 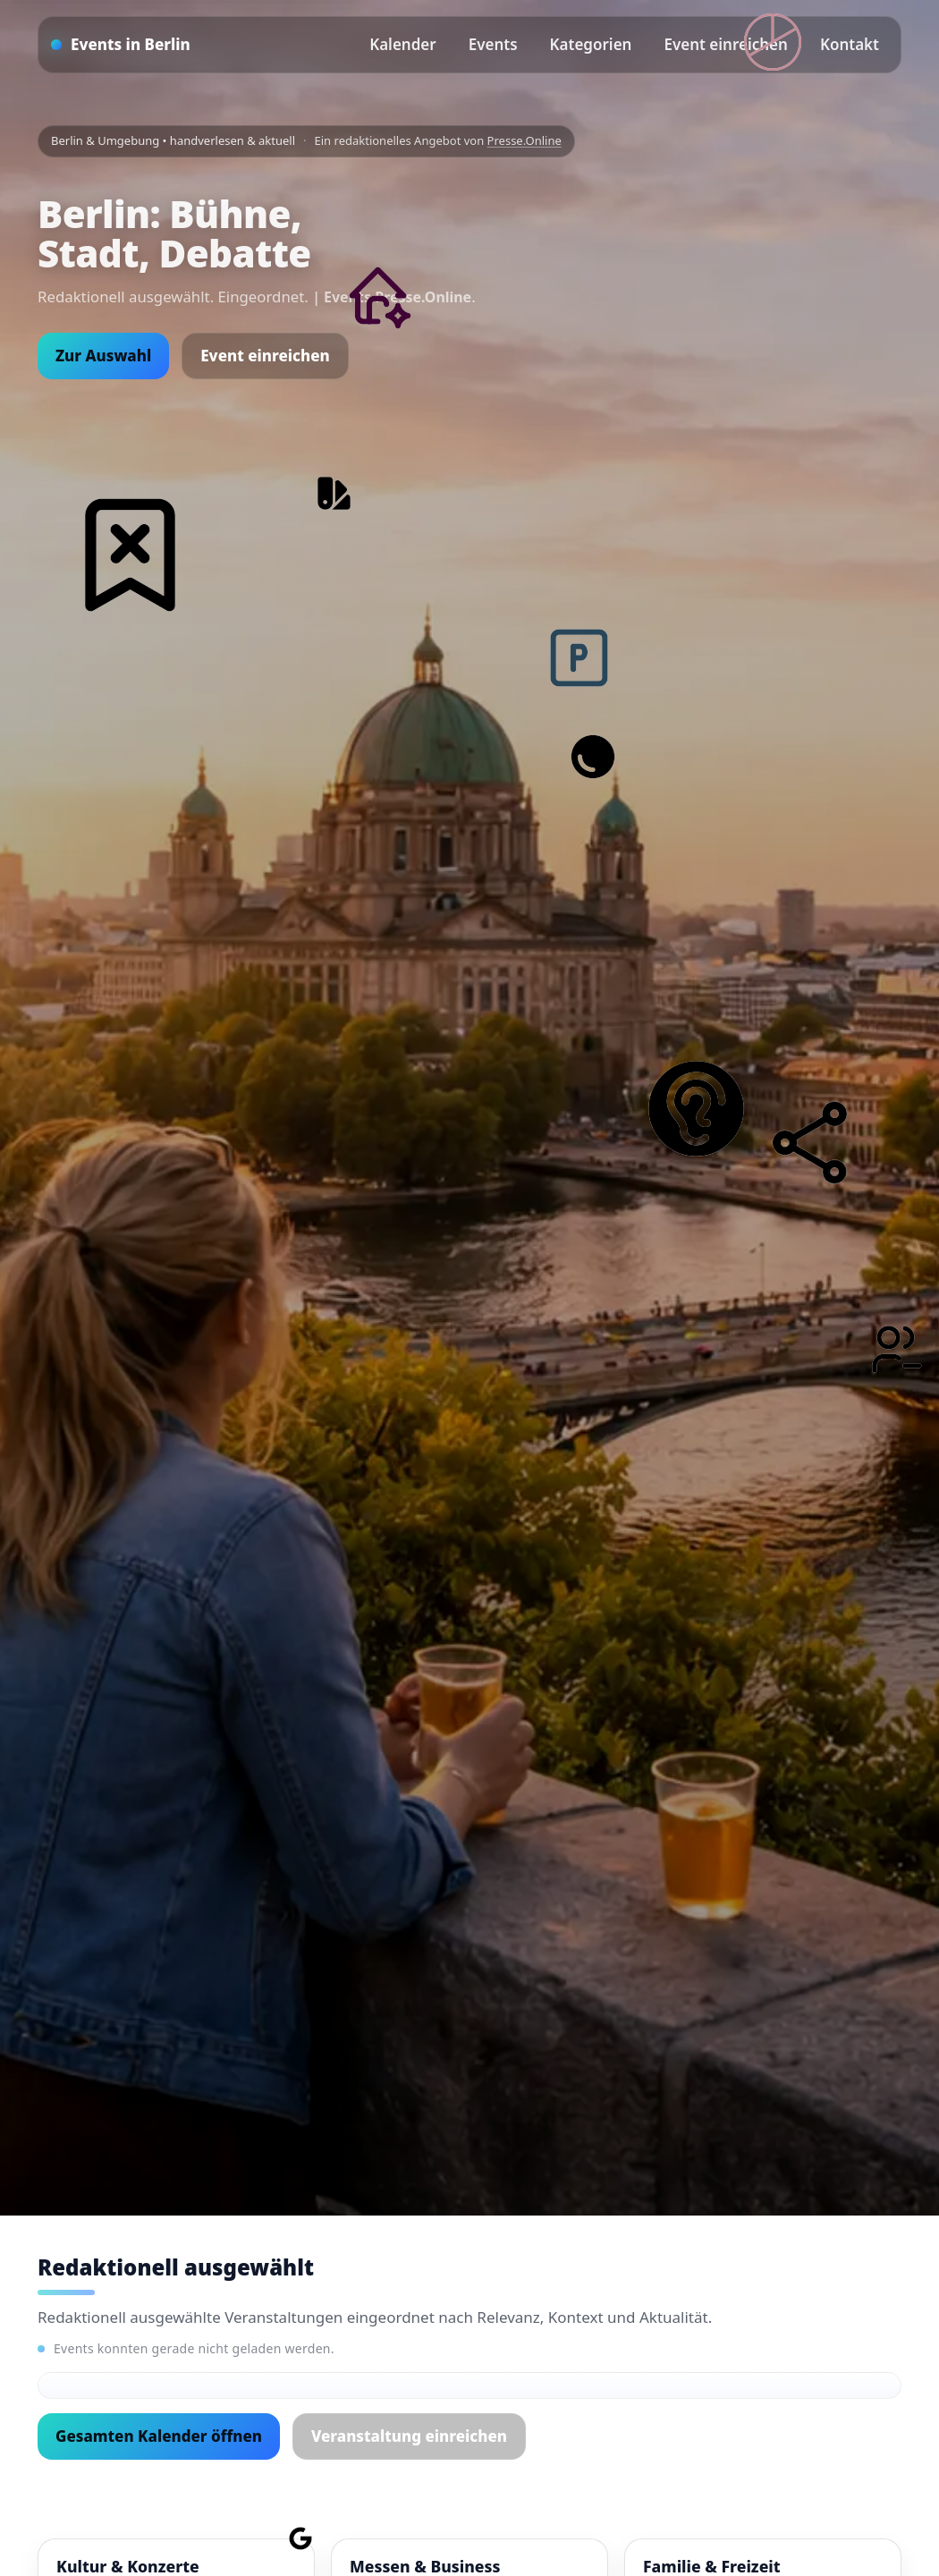 What do you see at coordinates (773, 42) in the screenshot?
I see `view analytics or statistics breakdown` at bounding box center [773, 42].